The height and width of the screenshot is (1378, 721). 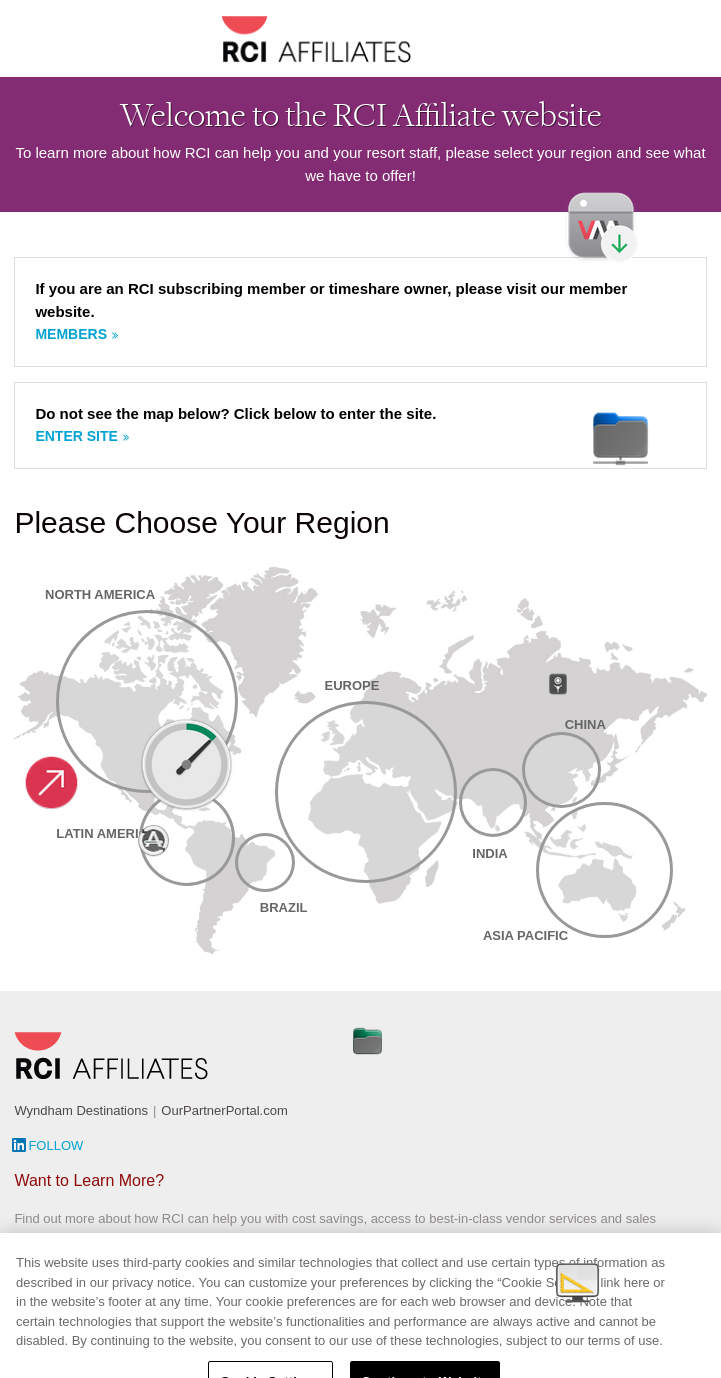 What do you see at coordinates (51, 782) in the screenshot?
I see `indicates a symbolic link or shortcut to another file` at bounding box center [51, 782].